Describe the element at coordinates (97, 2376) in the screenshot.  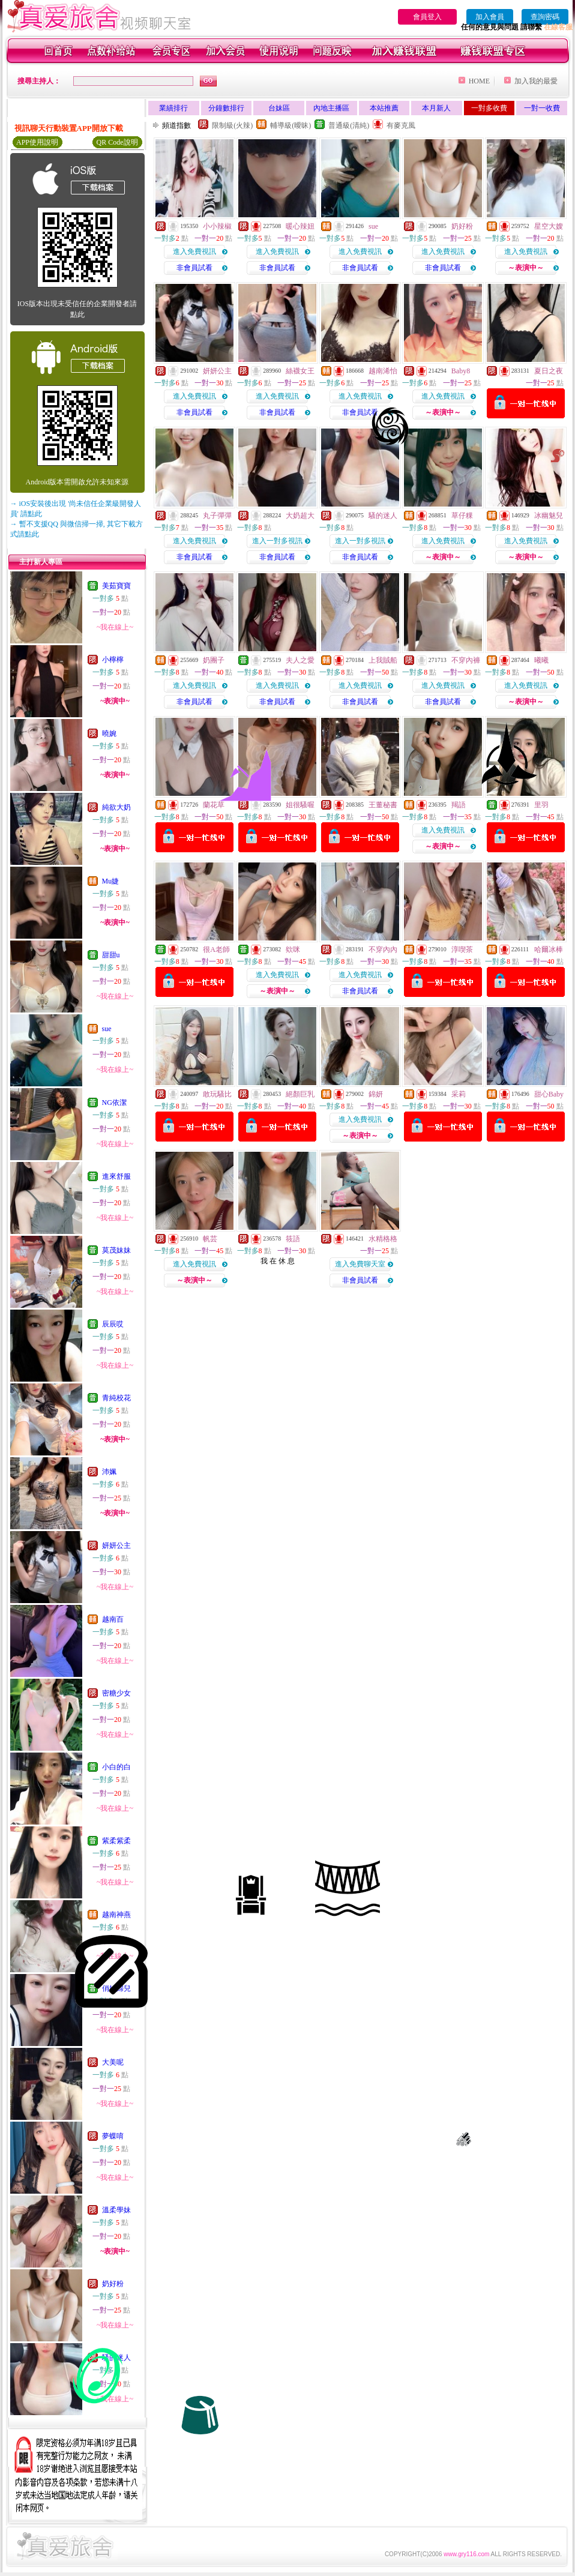
I see `access a portal or gateway feature` at that location.